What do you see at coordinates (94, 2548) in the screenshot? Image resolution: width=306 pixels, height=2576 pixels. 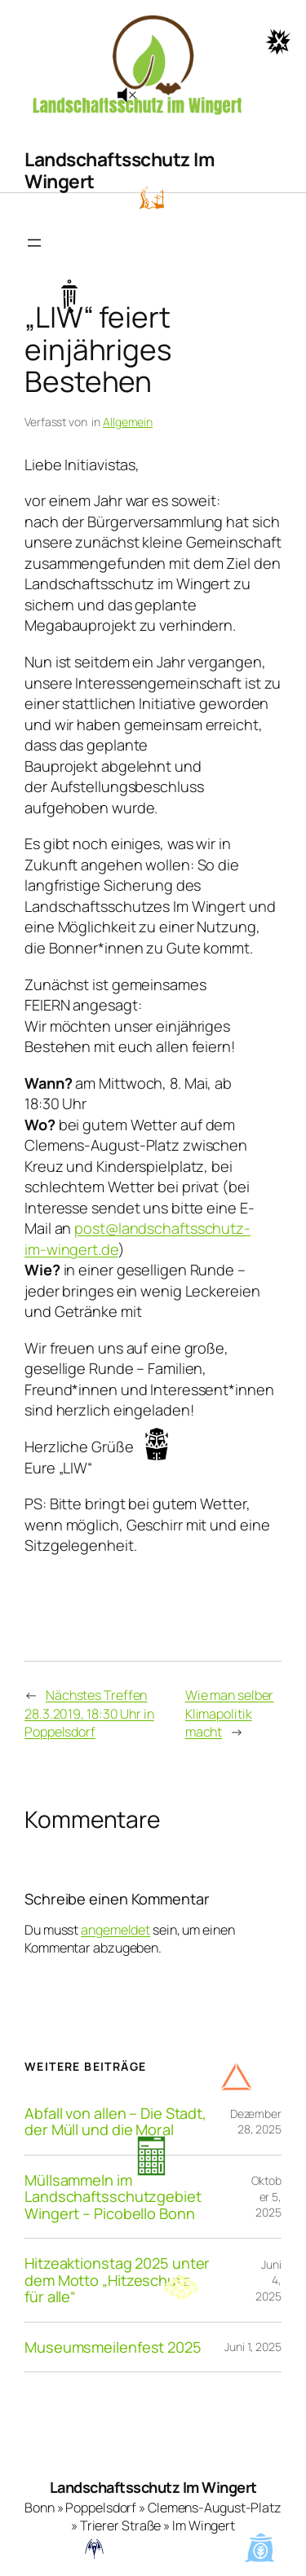 I see `select a scout ship unit in a strategy game` at bounding box center [94, 2548].